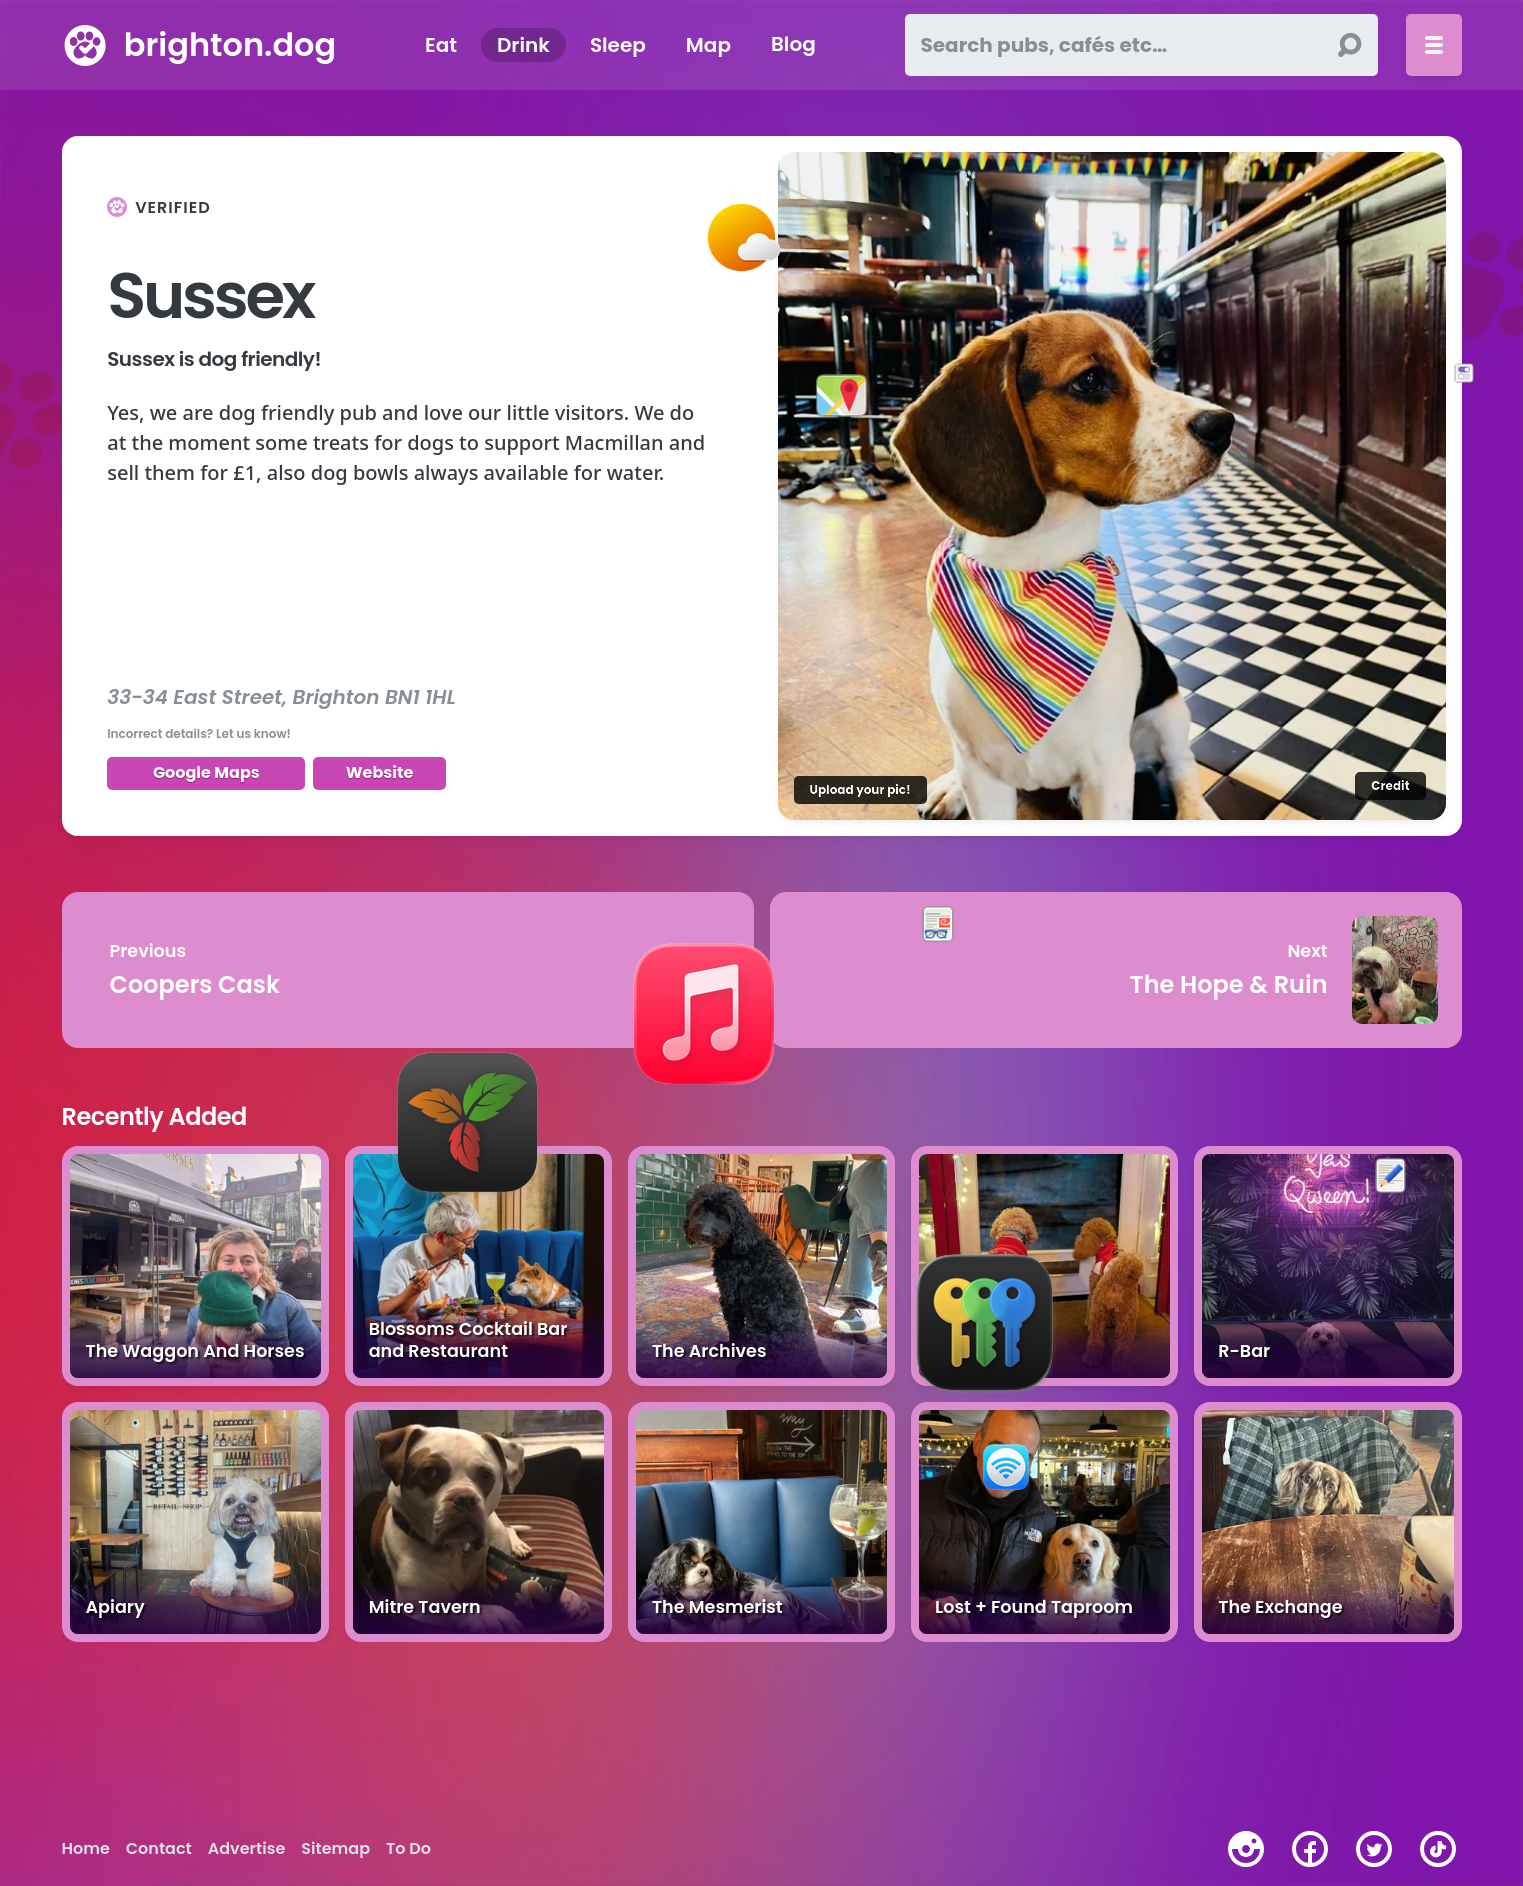  I want to click on open the passwords app, so click(984, 1322).